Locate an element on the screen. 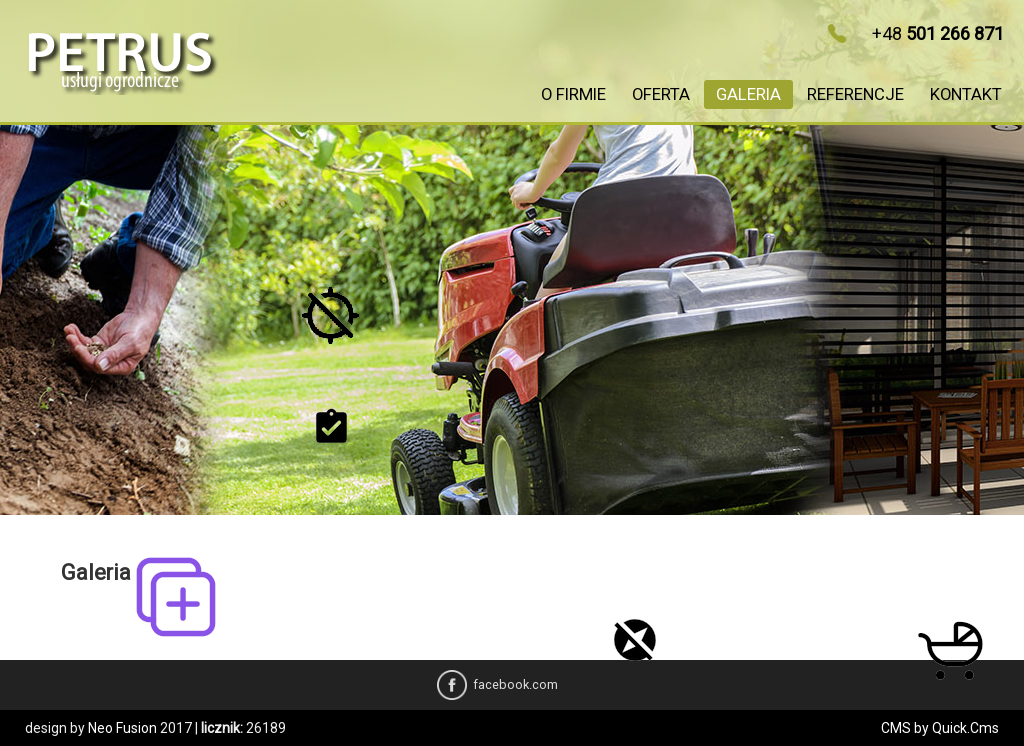 The height and width of the screenshot is (746, 1024). disable compass or navigation mode is located at coordinates (635, 640).